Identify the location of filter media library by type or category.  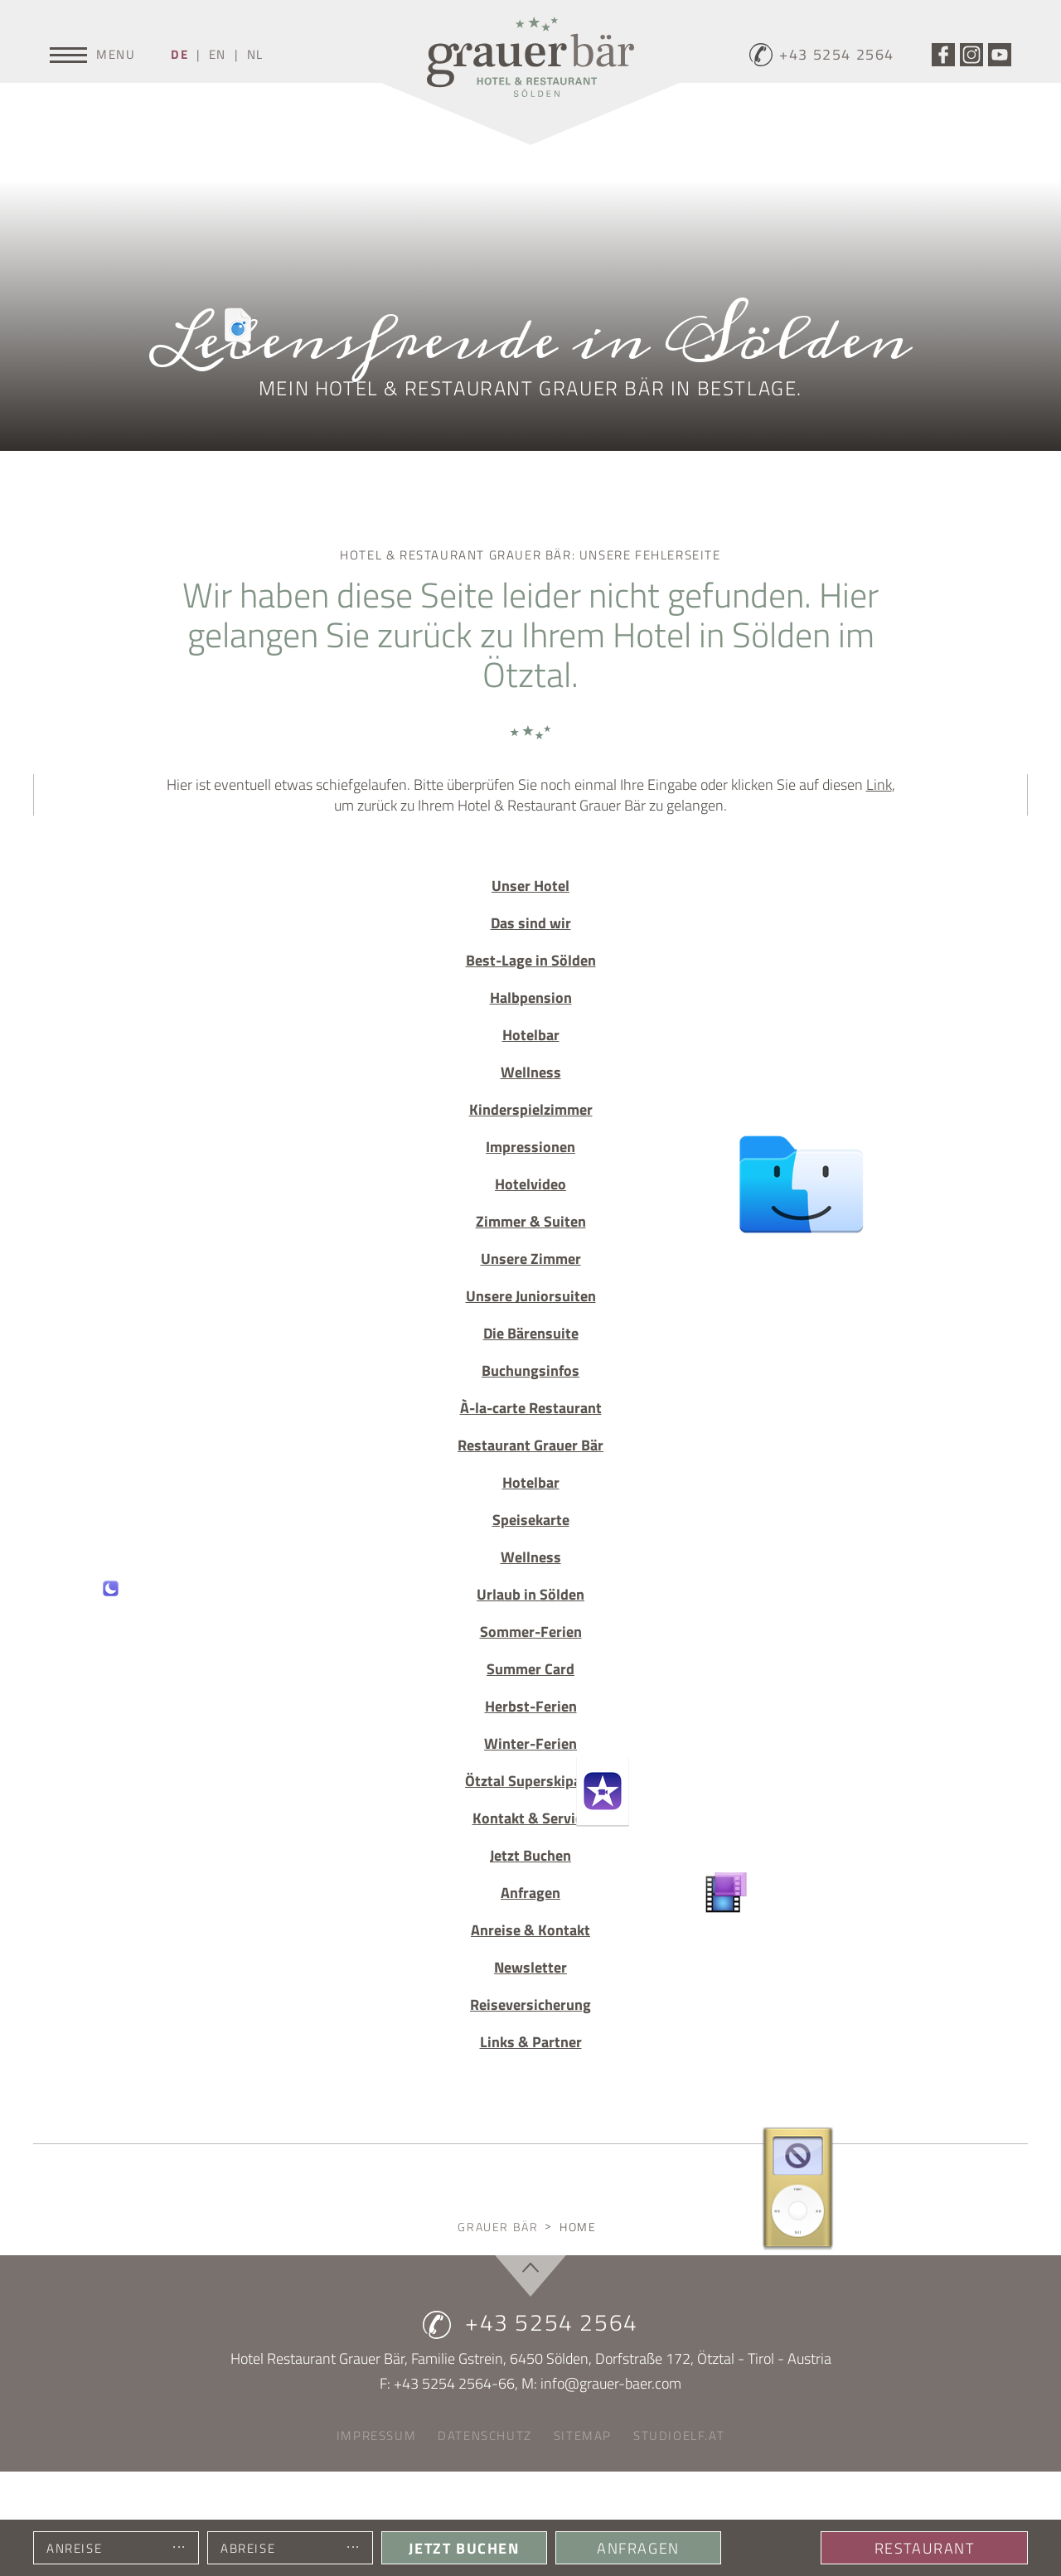
(726, 1892).